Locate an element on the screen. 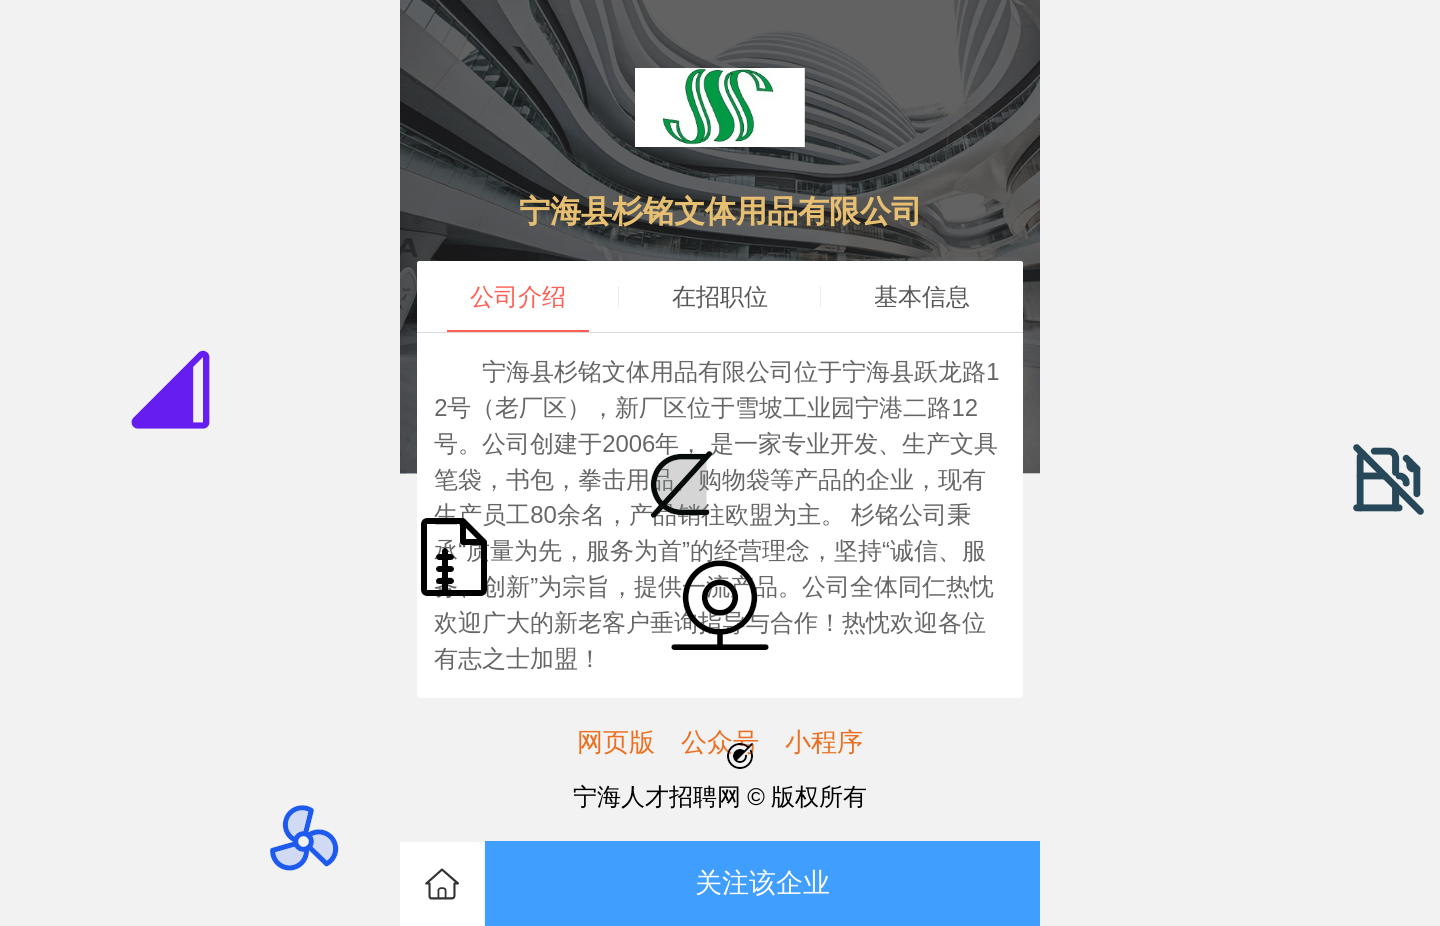 The width and height of the screenshot is (1440, 926). indicates strong cellular network signal is located at coordinates (177, 393).